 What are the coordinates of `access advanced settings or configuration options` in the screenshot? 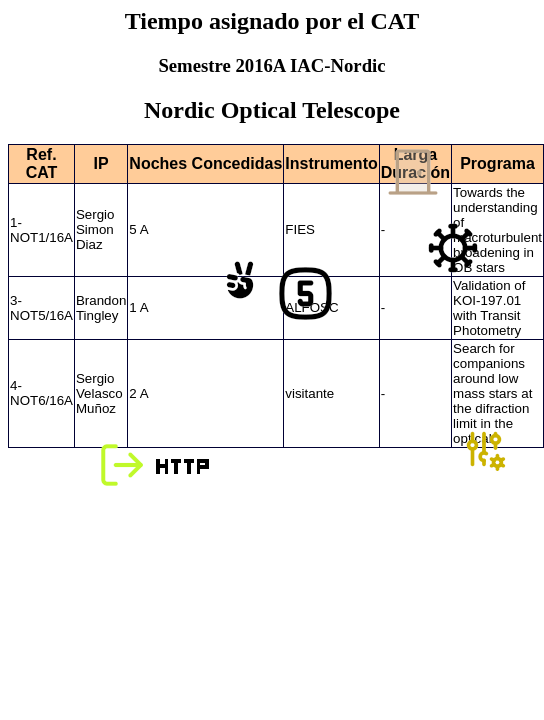 It's located at (484, 449).